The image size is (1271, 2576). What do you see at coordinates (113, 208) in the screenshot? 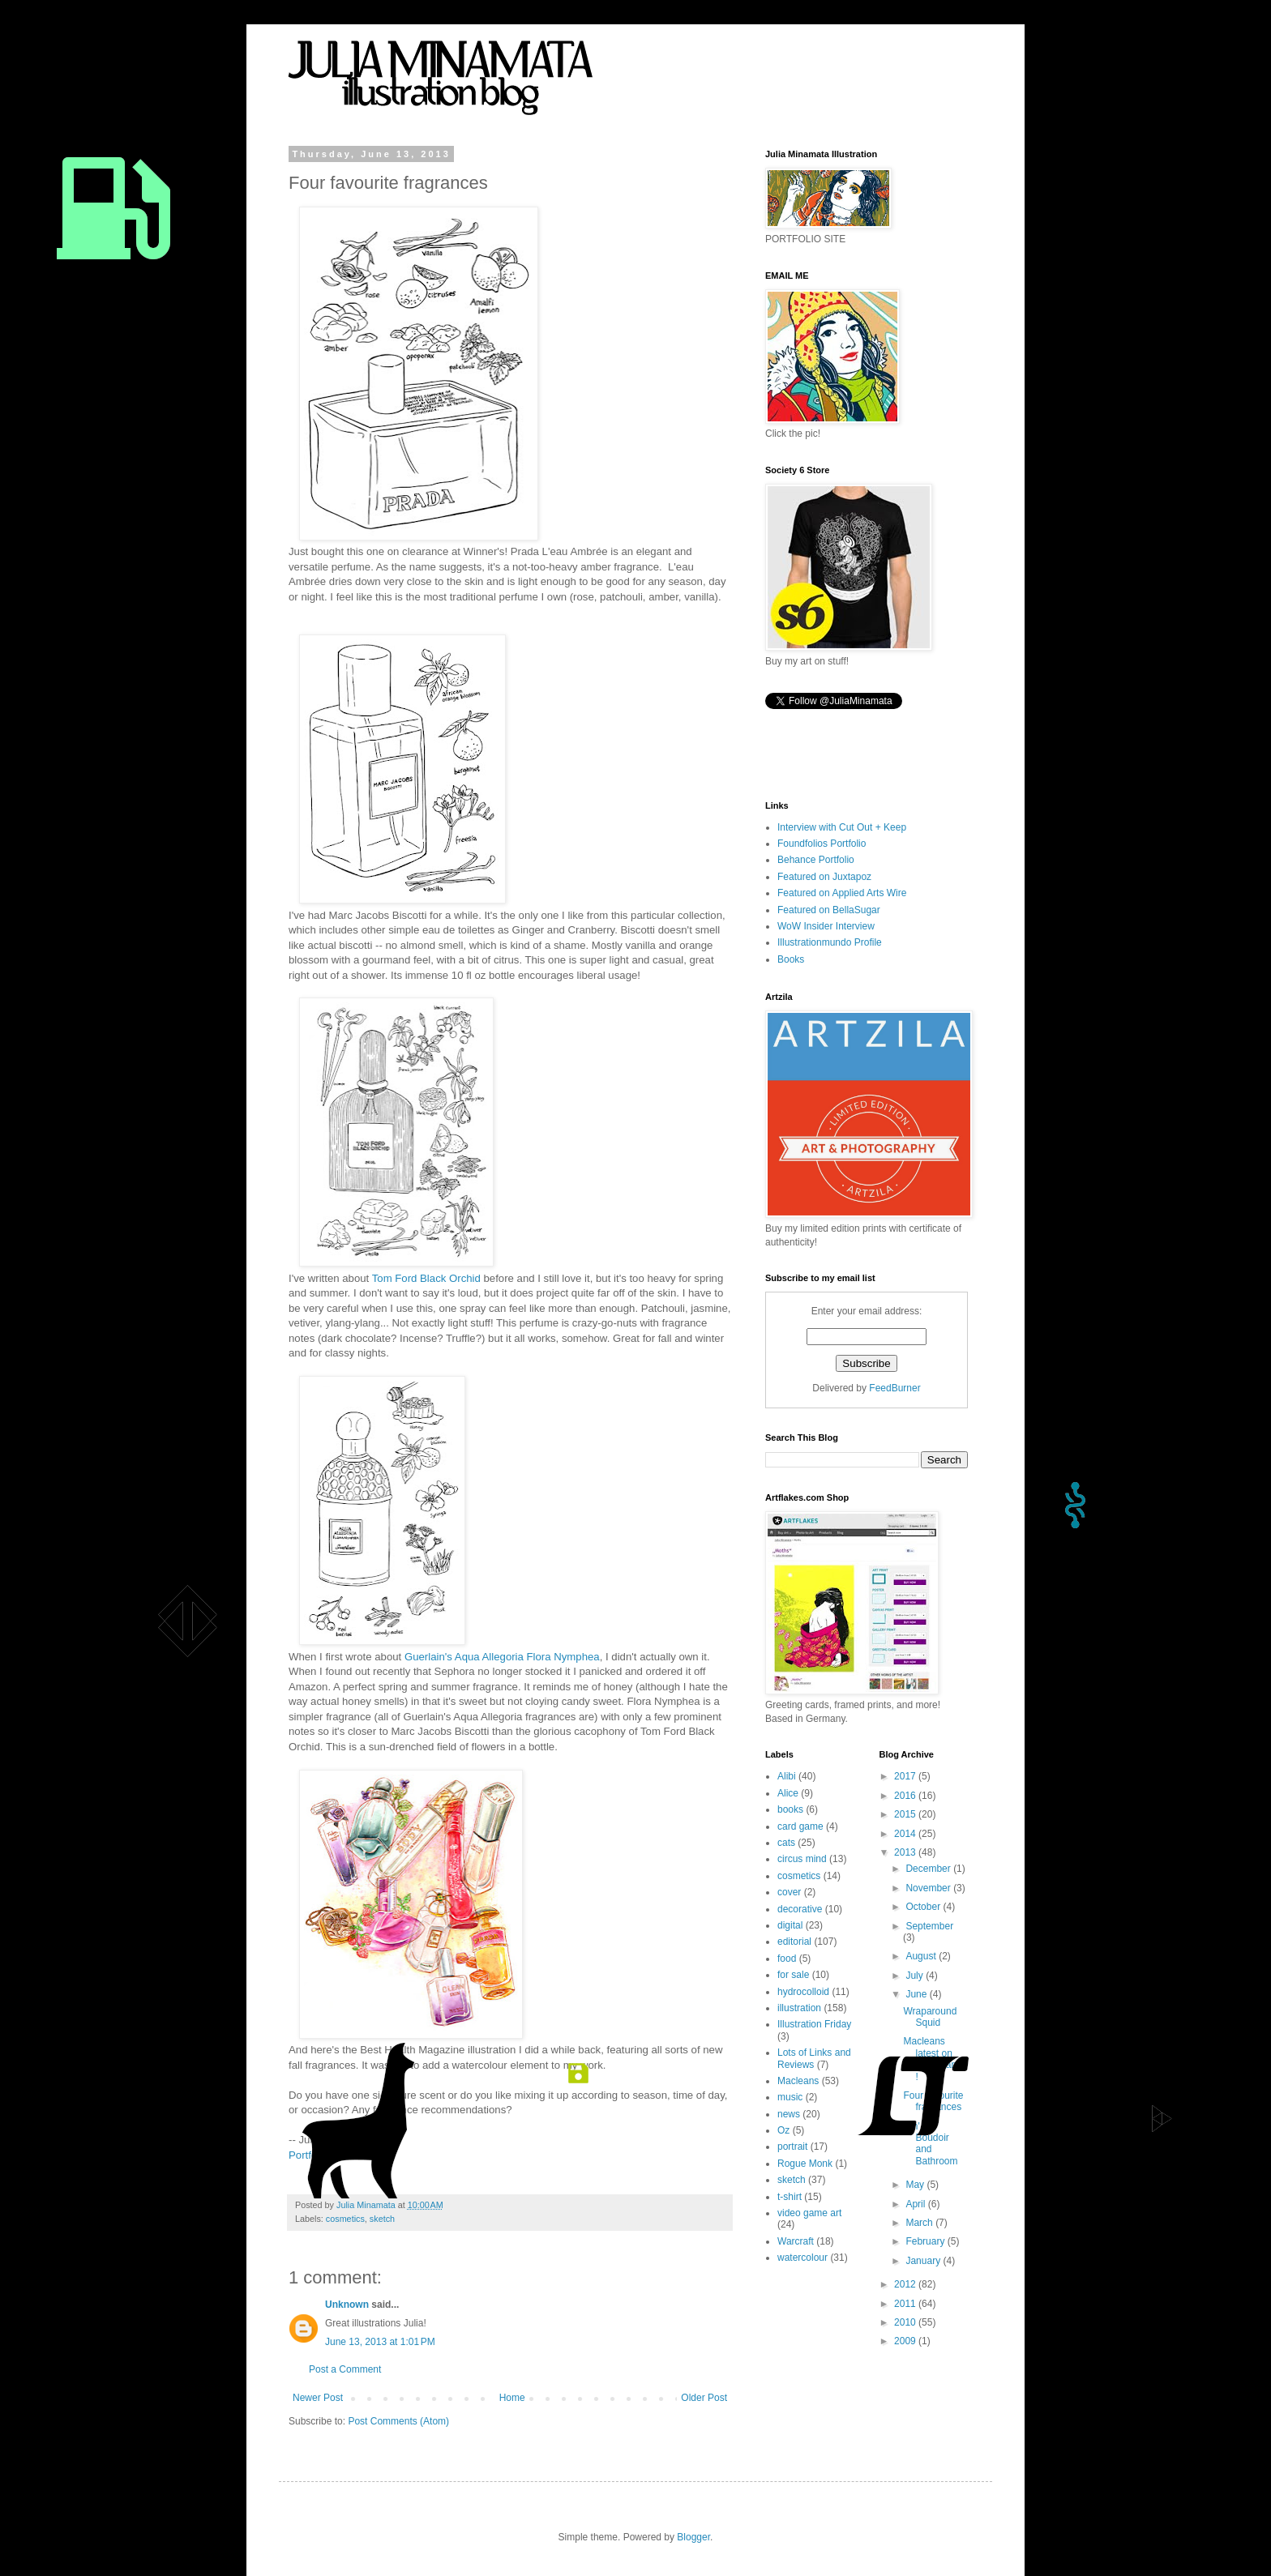
I see `find nearby gas stations` at bounding box center [113, 208].